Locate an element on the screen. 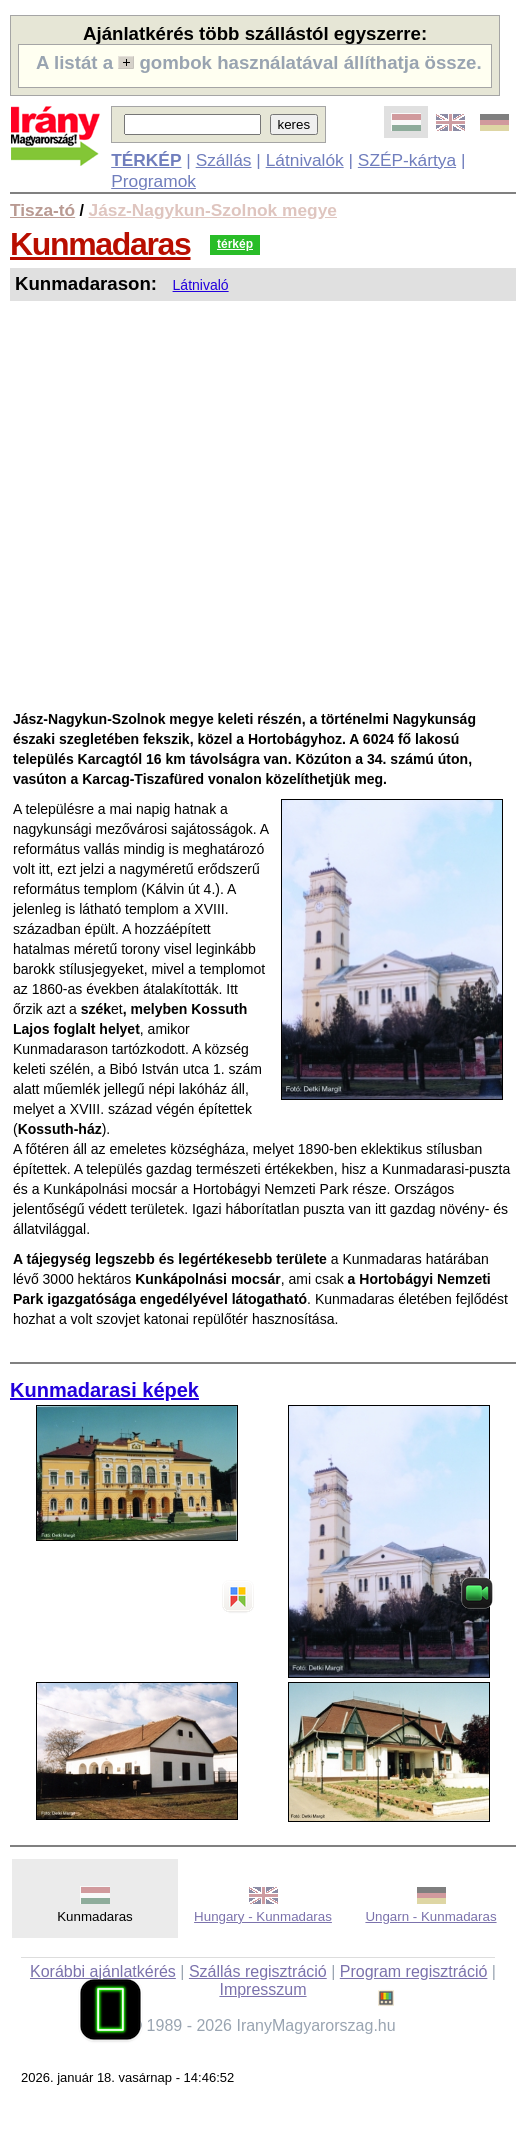 The image size is (516, 2138). open snipaste screenshot and annotation tool is located at coordinates (238, 1596).